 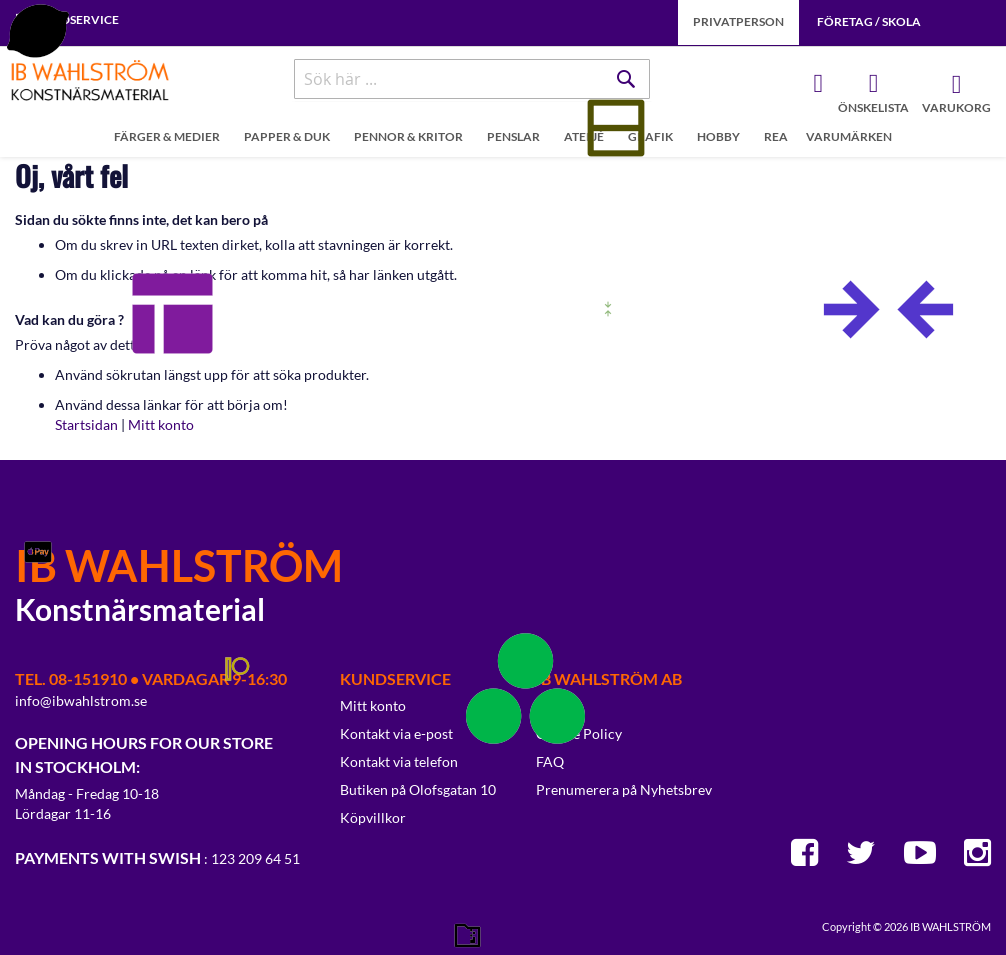 I want to click on access compressed or zipped files, so click(x=467, y=935).